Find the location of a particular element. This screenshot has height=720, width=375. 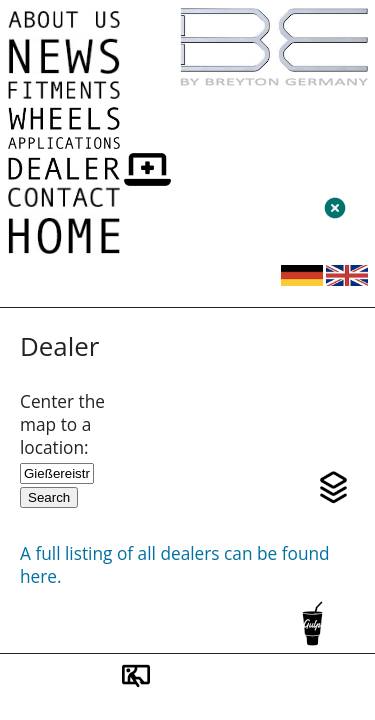

close or dismiss a dialog is located at coordinates (335, 208).